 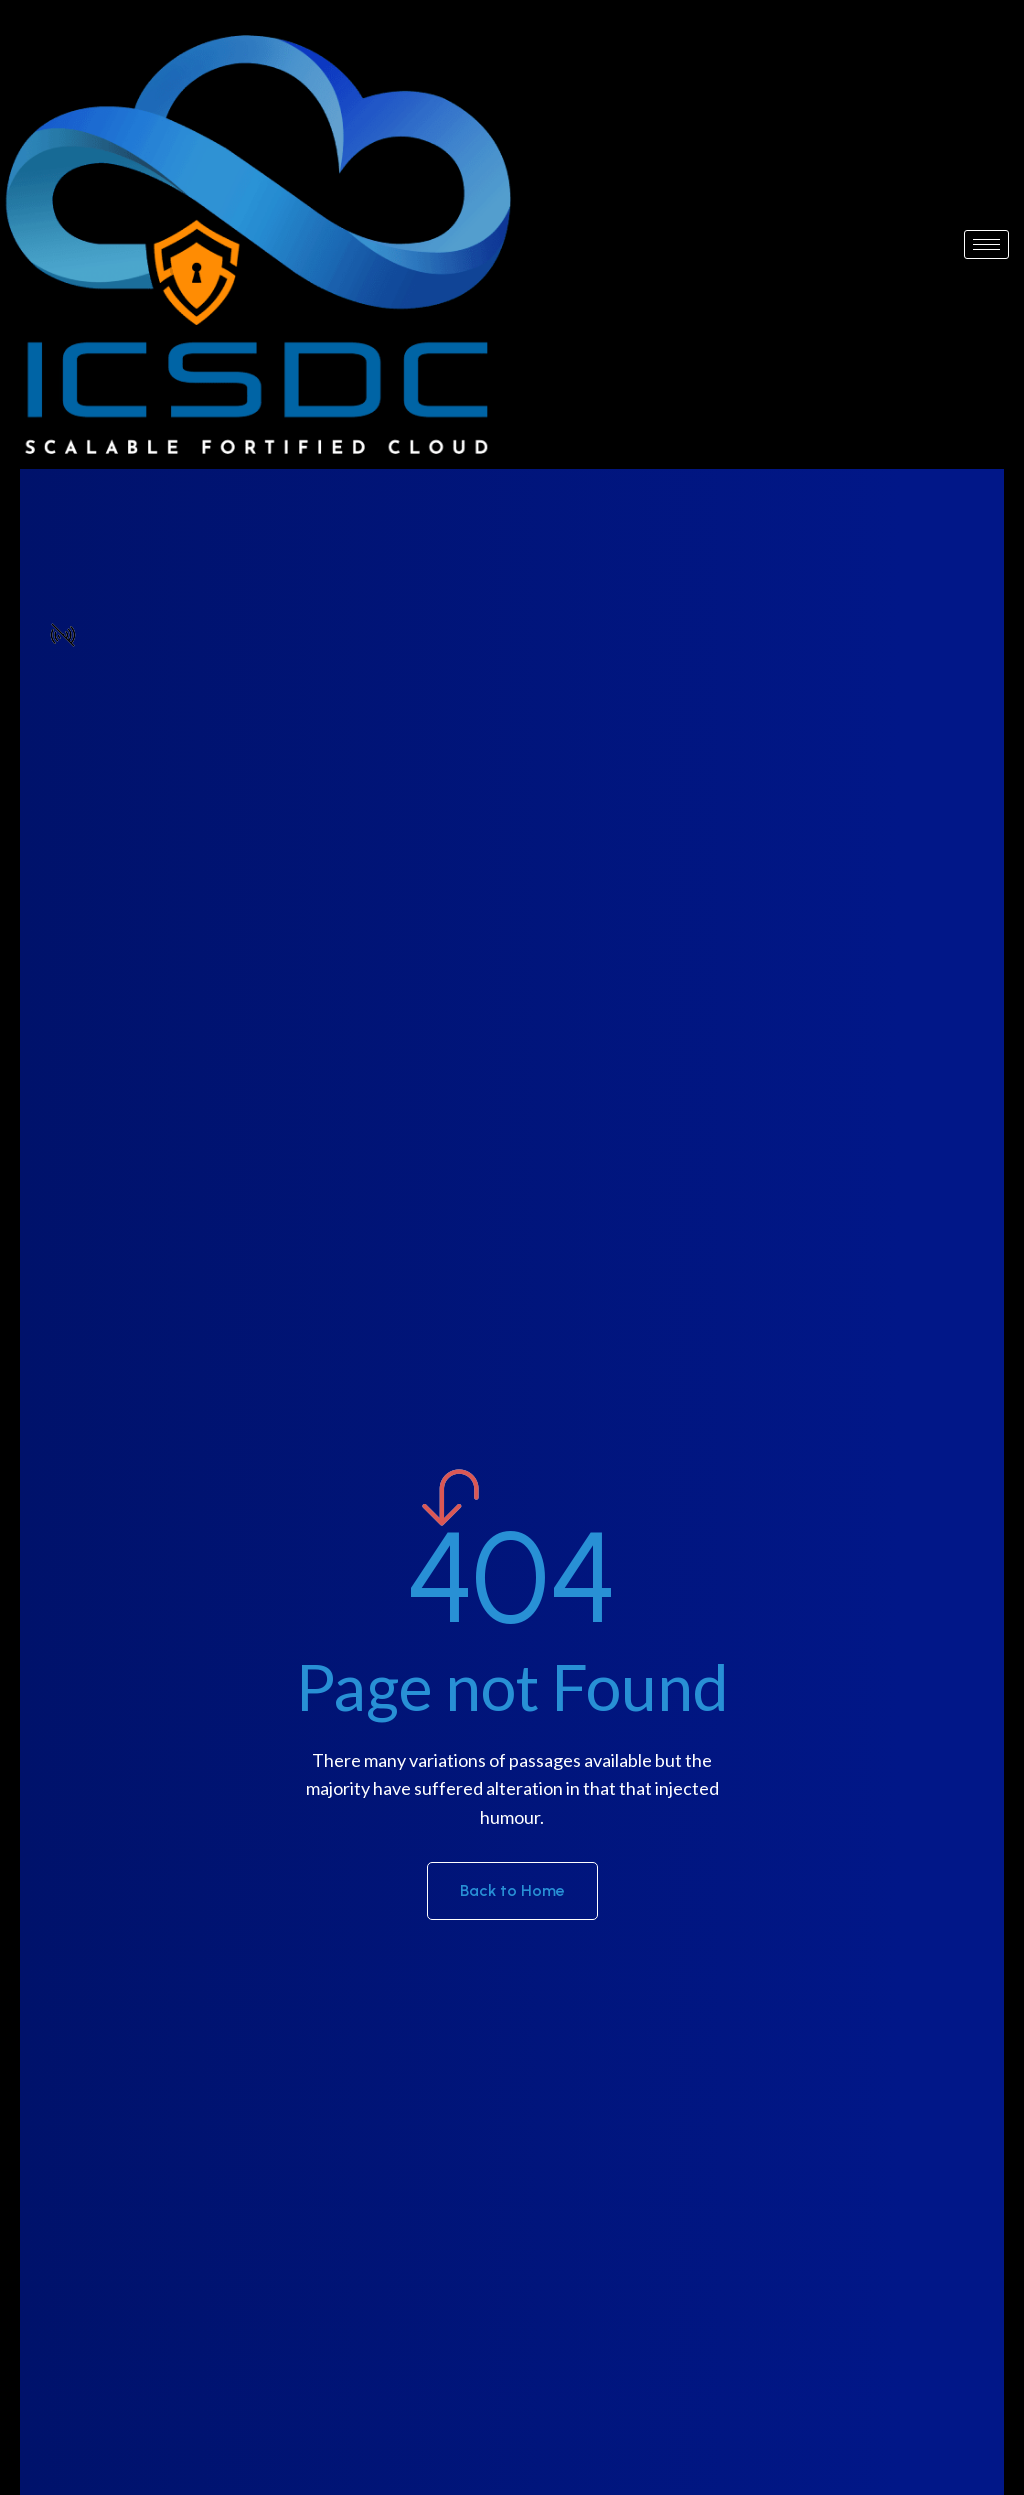 What do you see at coordinates (450, 1497) in the screenshot?
I see `redo or repeat the last action` at bounding box center [450, 1497].